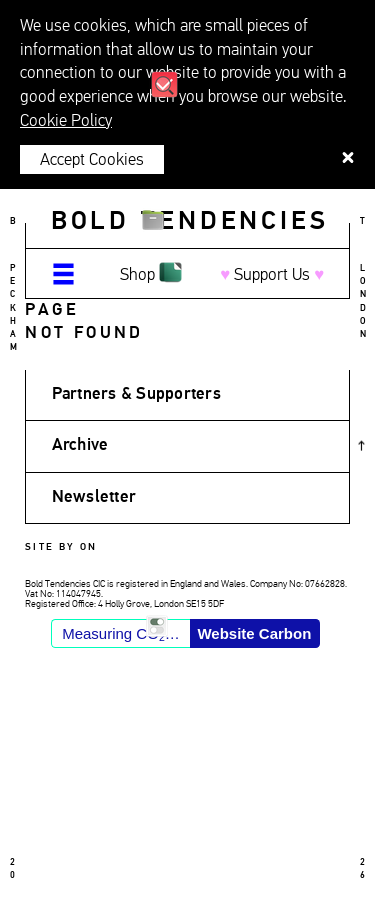 This screenshot has width=375, height=908. What do you see at coordinates (153, 220) in the screenshot?
I see `open the file manager application` at bounding box center [153, 220].